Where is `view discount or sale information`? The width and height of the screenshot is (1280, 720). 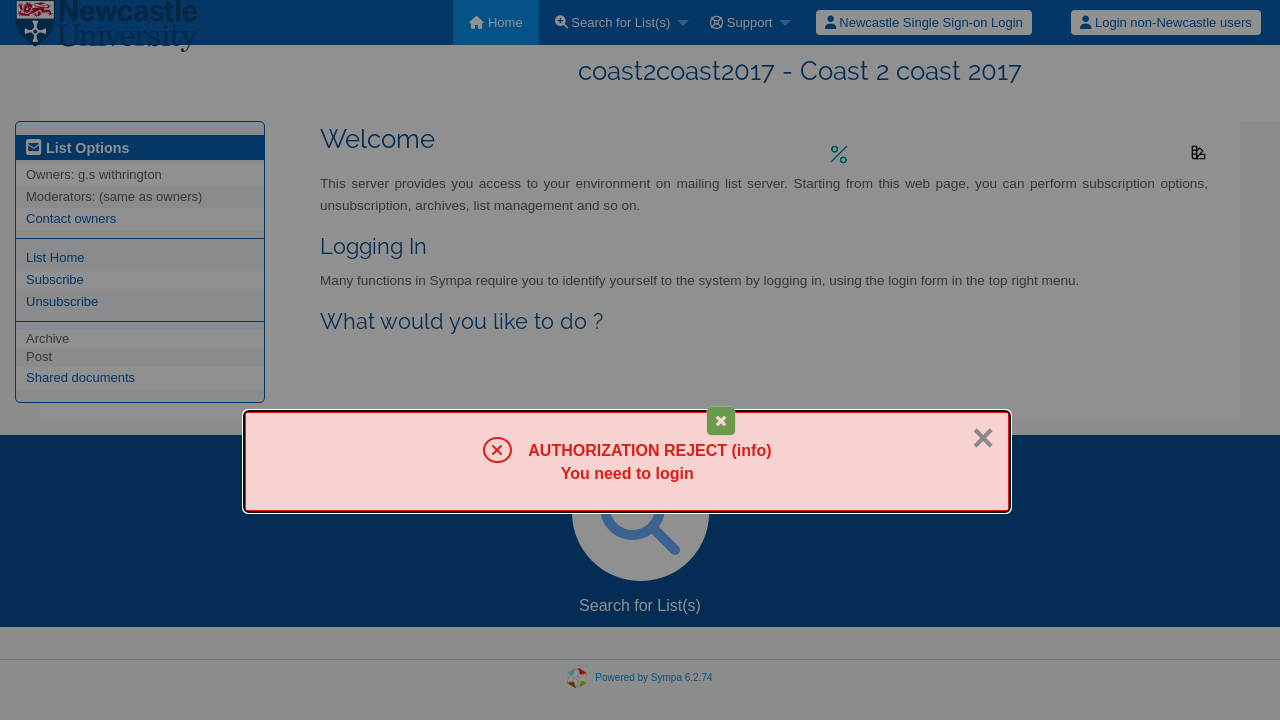 view discount or sale information is located at coordinates (839, 154).